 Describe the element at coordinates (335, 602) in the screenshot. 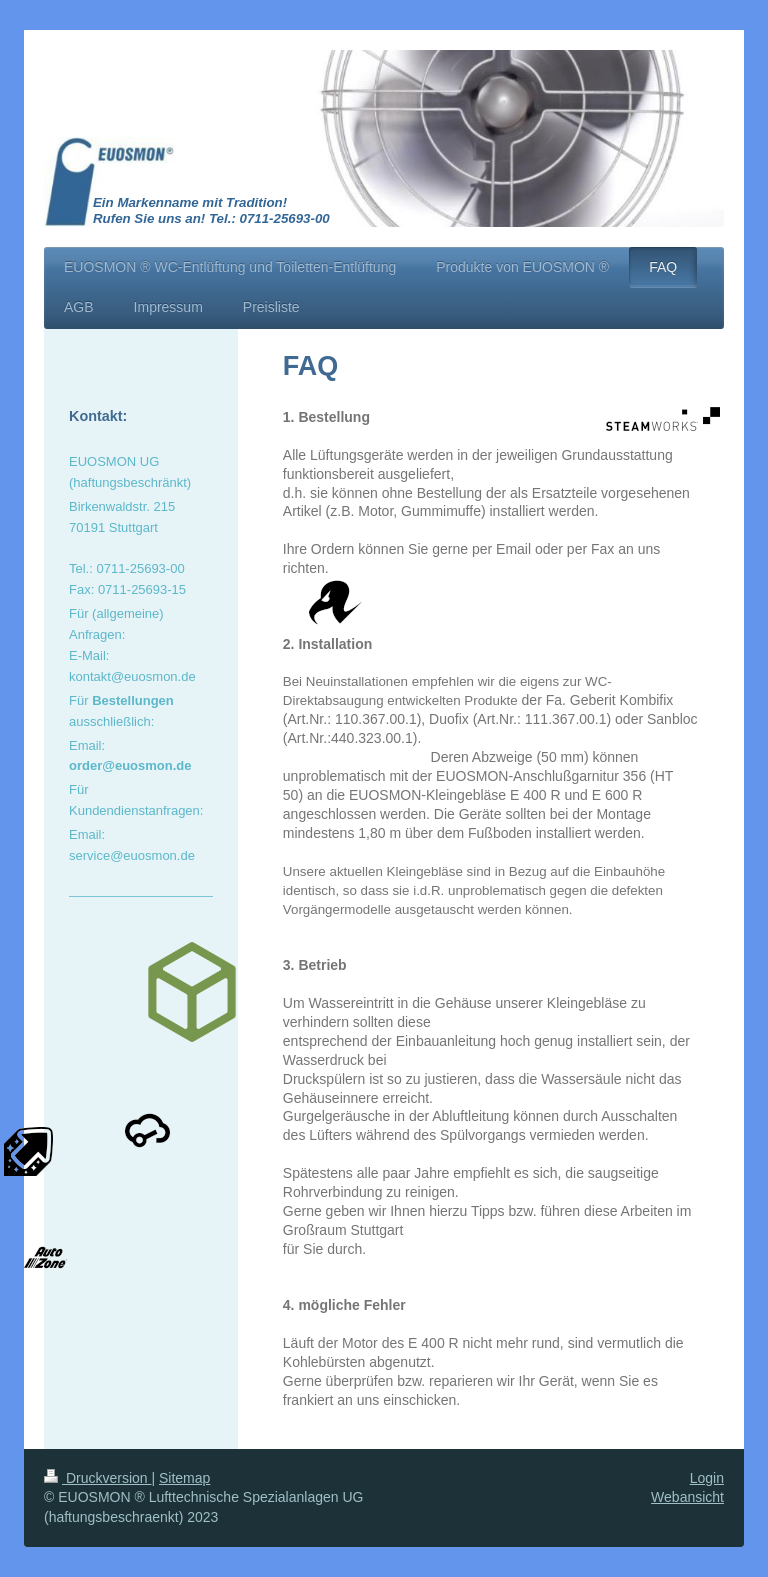

I see `visit The Register technology news website` at that location.